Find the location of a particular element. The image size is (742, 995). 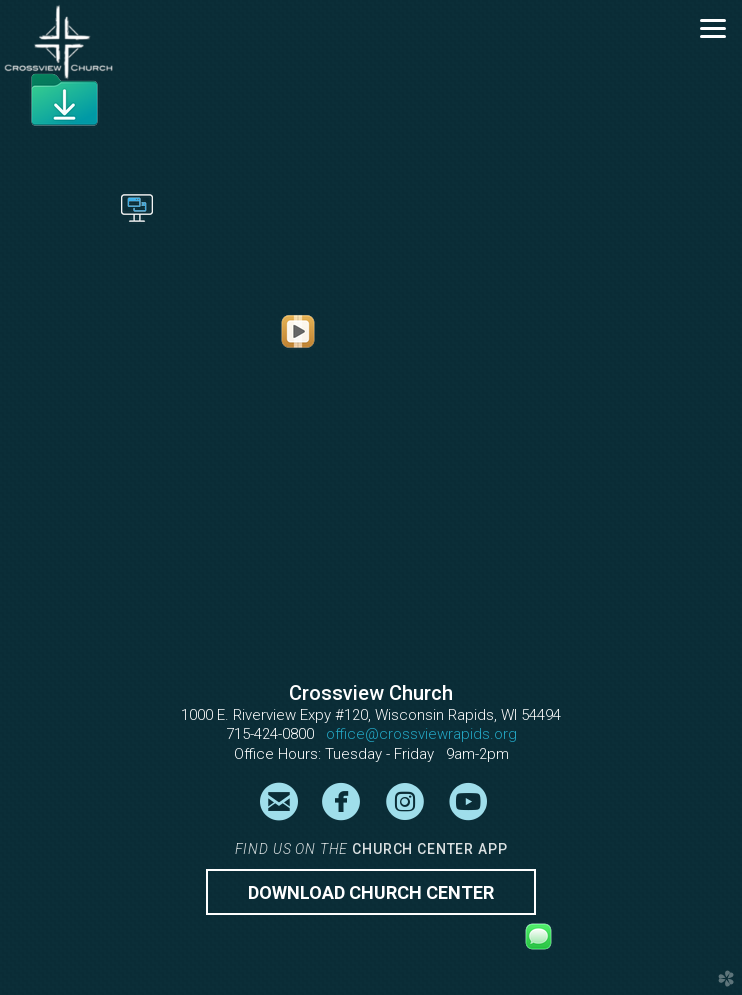

system codec or media component file is located at coordinates (298, 332).